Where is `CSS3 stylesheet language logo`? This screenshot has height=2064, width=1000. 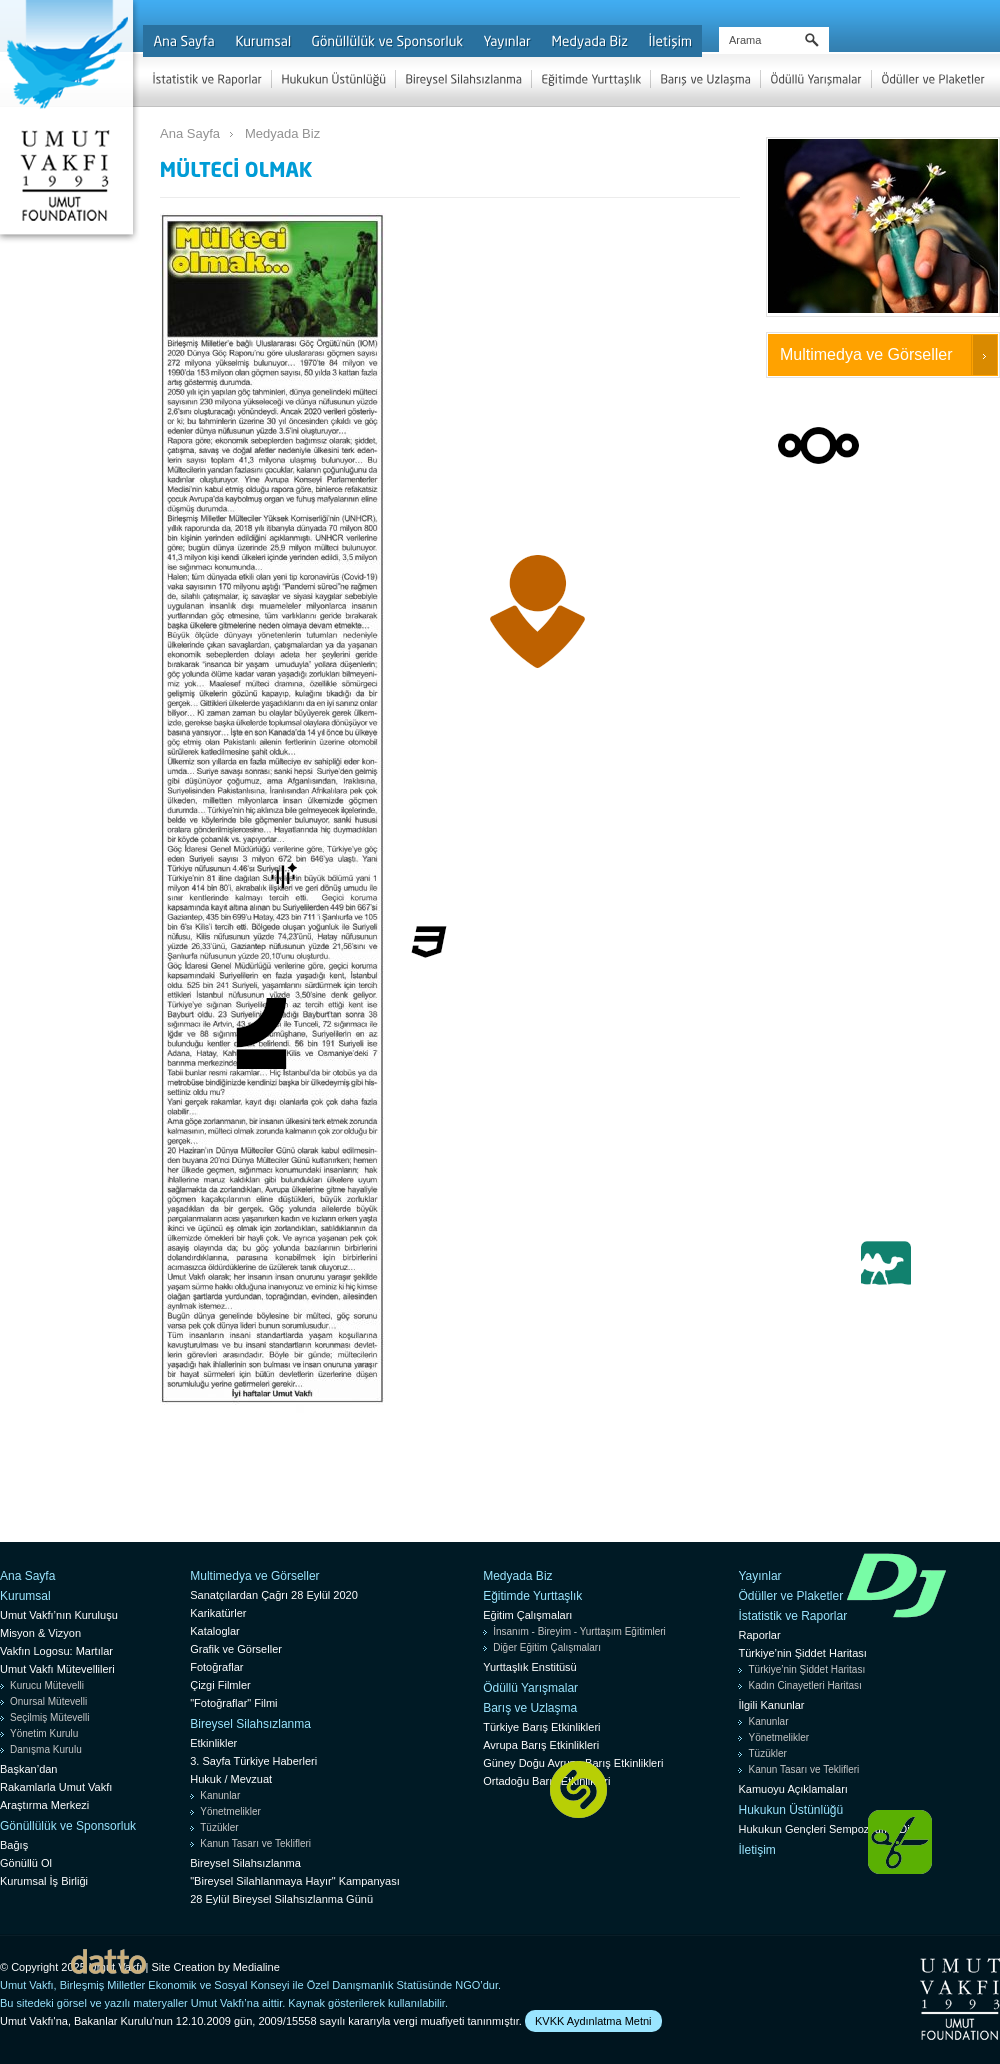
CSS3 stylesheet language logo is located at coordinates (429, 942).